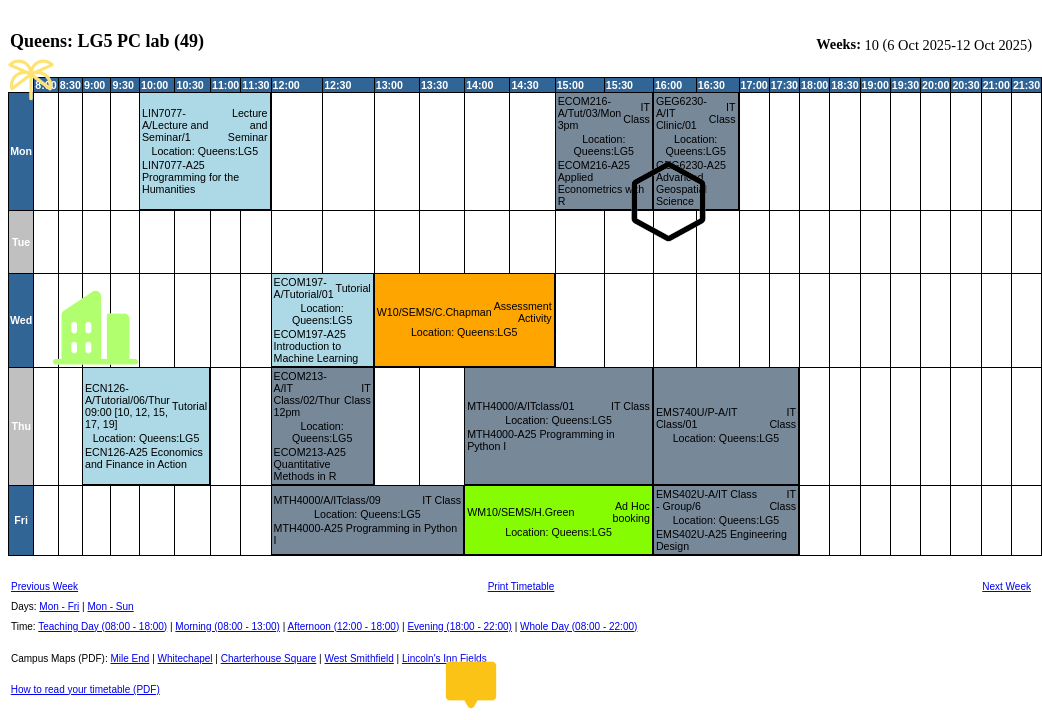 Image resolution: width=1042 pixels, height=720 pixels. Describe the element at coordinates (31, 79) in the screenshot. I see `indicates tropical or beach-themed content` at that location.